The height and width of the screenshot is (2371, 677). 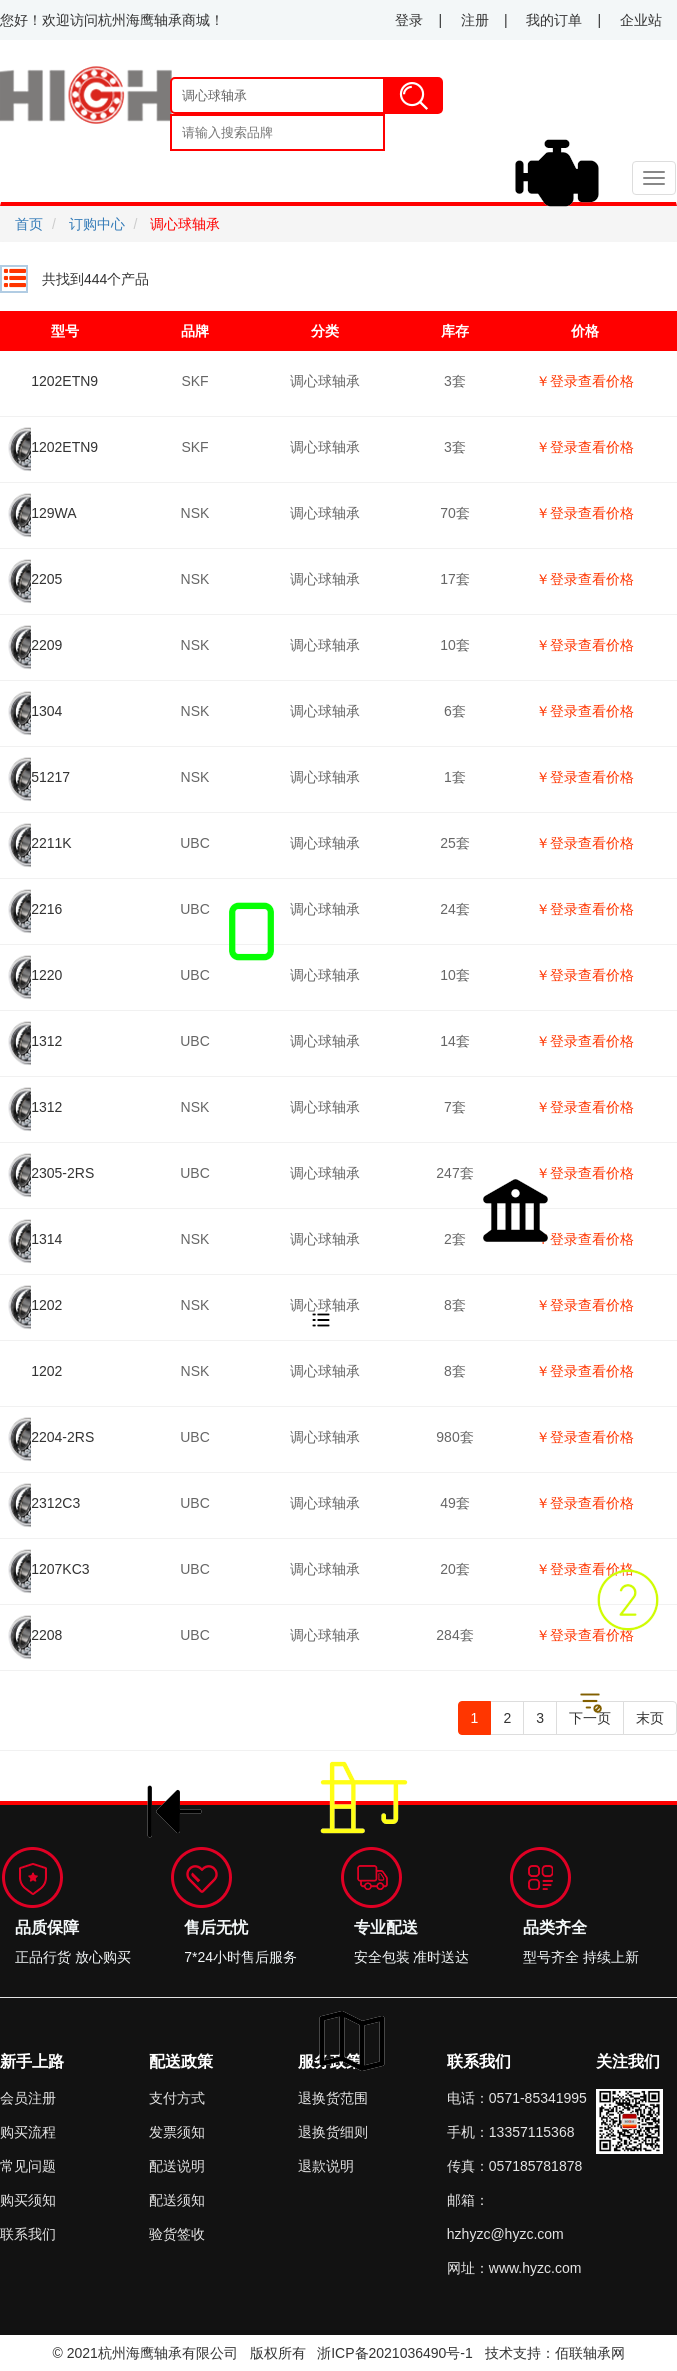 I want to click on switch to portrait orientation, so click(x=251, y=931).